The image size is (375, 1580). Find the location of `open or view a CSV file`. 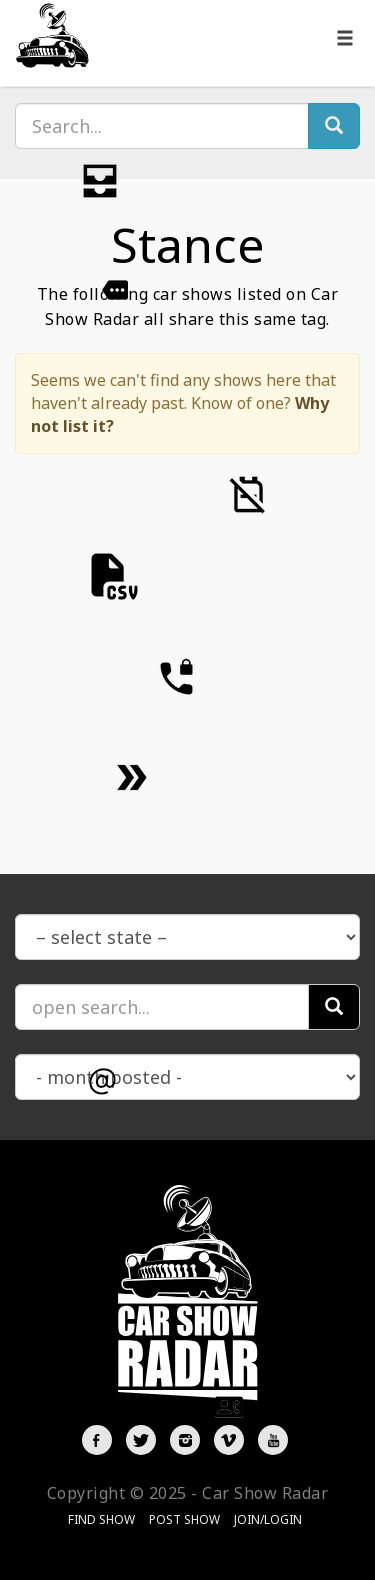

open or view a CSV file is located at coordinates (113, 575).